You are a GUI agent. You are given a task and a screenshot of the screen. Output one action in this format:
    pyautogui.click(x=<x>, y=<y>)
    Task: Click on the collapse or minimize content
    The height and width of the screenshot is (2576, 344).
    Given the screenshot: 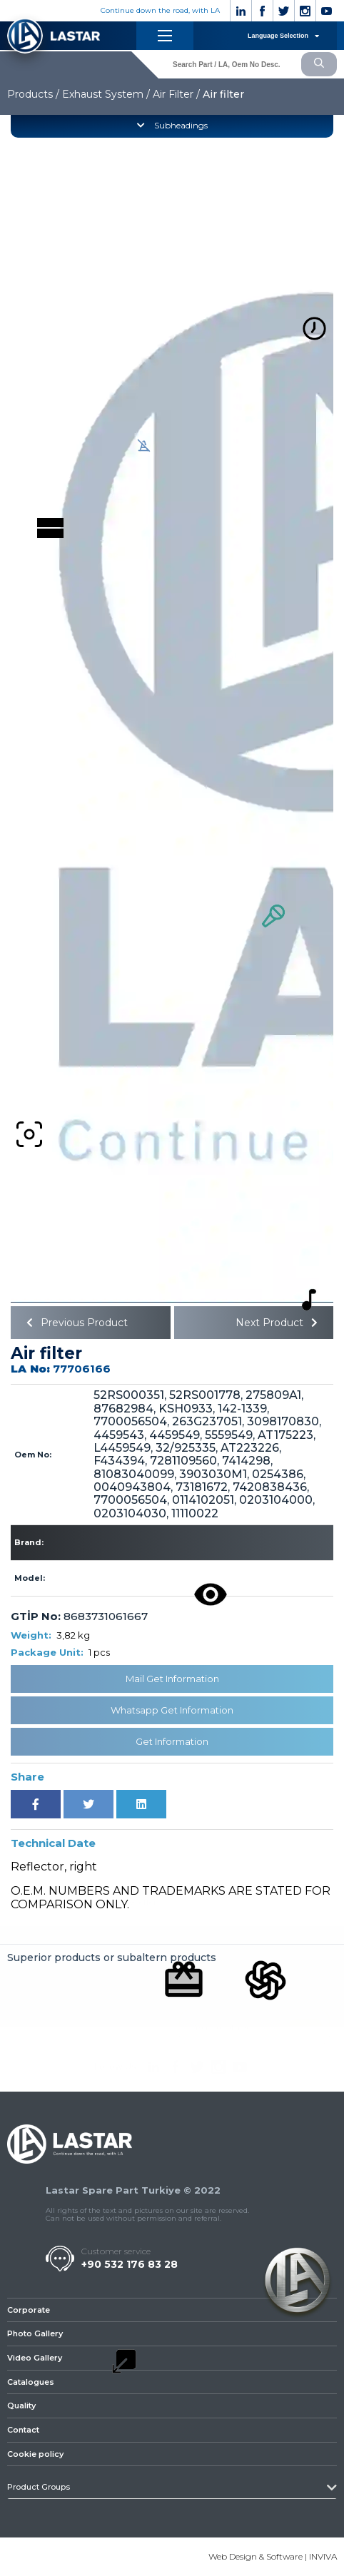 What is the action you would take?
    pyautogui.click(x=124, y=2361)
    